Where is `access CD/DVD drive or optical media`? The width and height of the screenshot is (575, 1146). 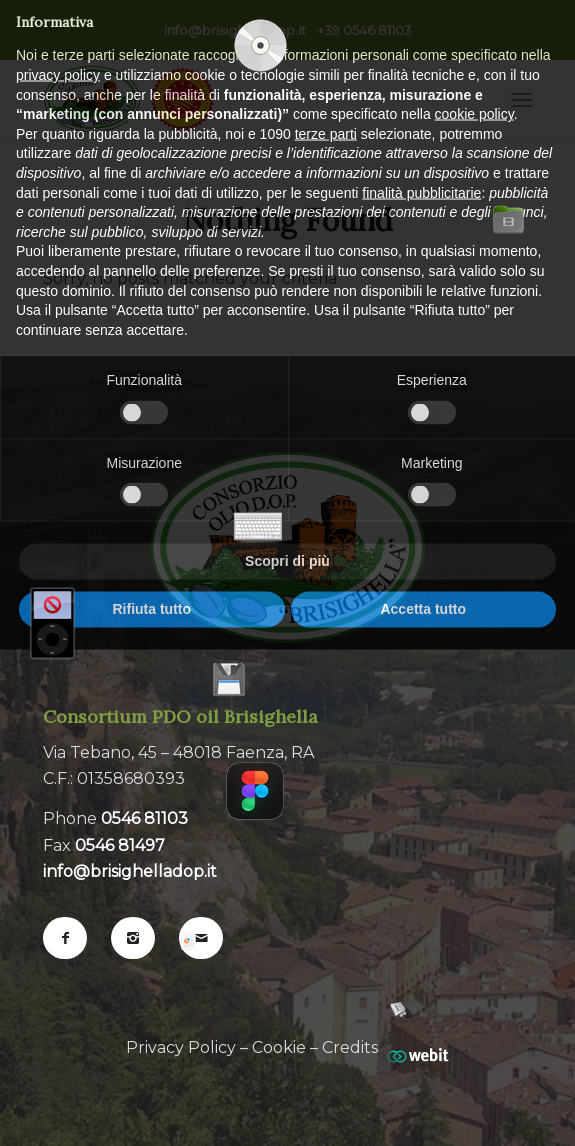 access CD/DVD drive or optical media is located at coordinates (260, 45).